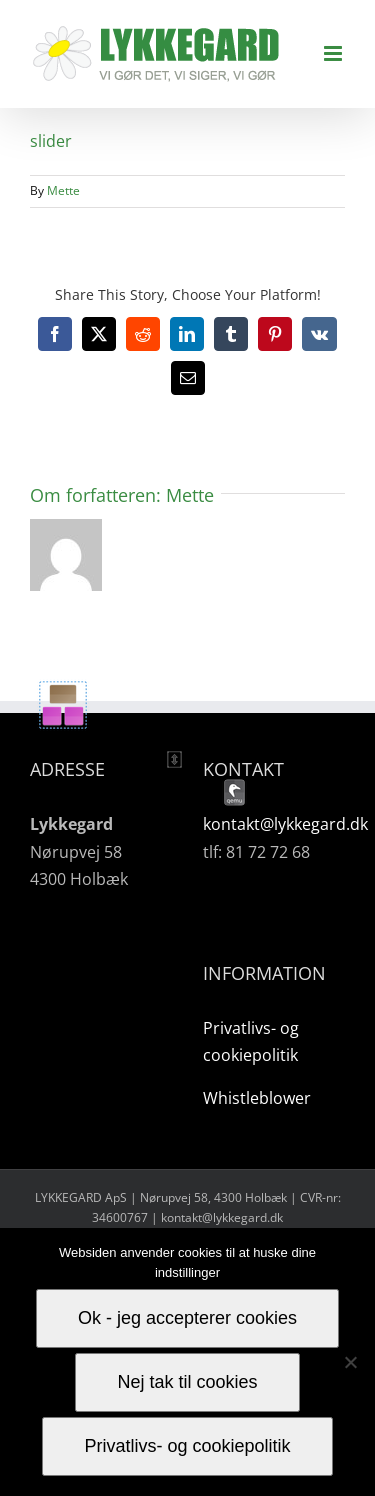 This screenshot has height=1496, width=375. What do you see at coordinates (63, 705) in the screenshot?
I see `select all items in the current view` at bounding box center [63, 705].